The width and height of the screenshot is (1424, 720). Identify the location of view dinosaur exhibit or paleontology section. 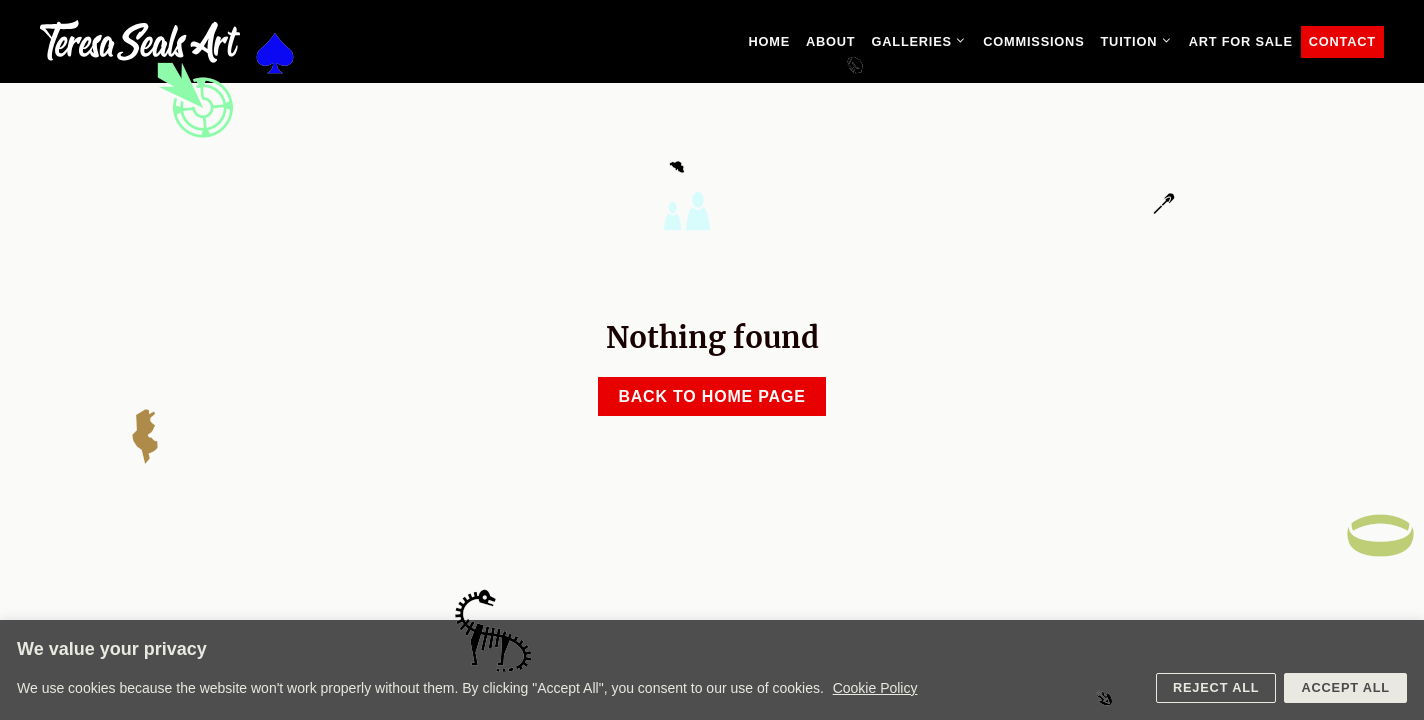
(492, 631).